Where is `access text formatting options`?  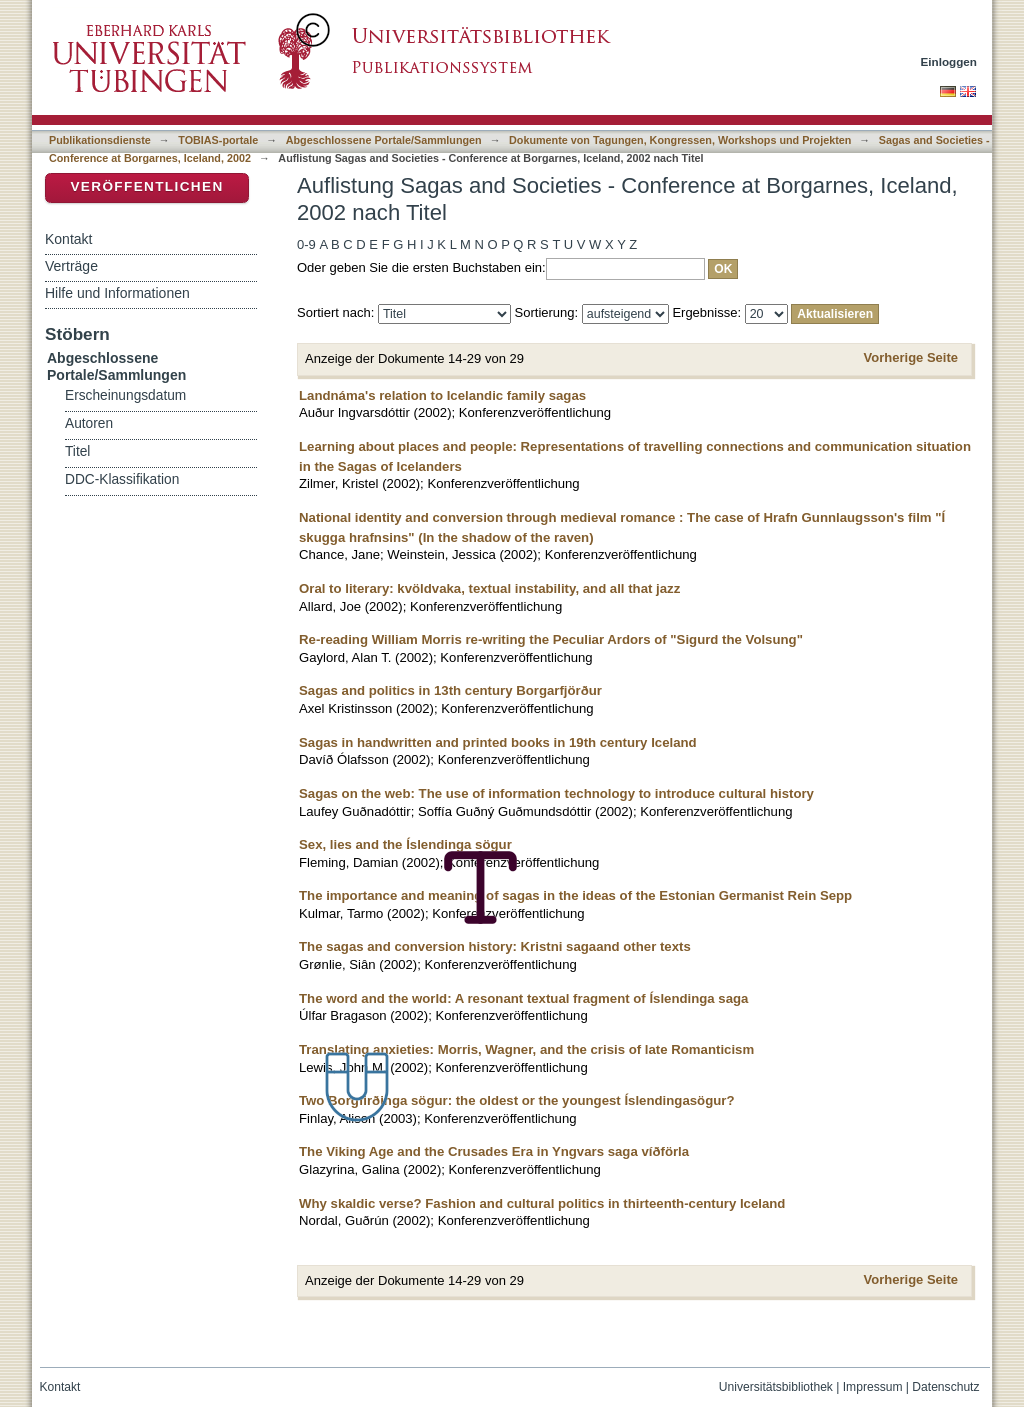 access text formatting options is located at coordinates (480, 887).